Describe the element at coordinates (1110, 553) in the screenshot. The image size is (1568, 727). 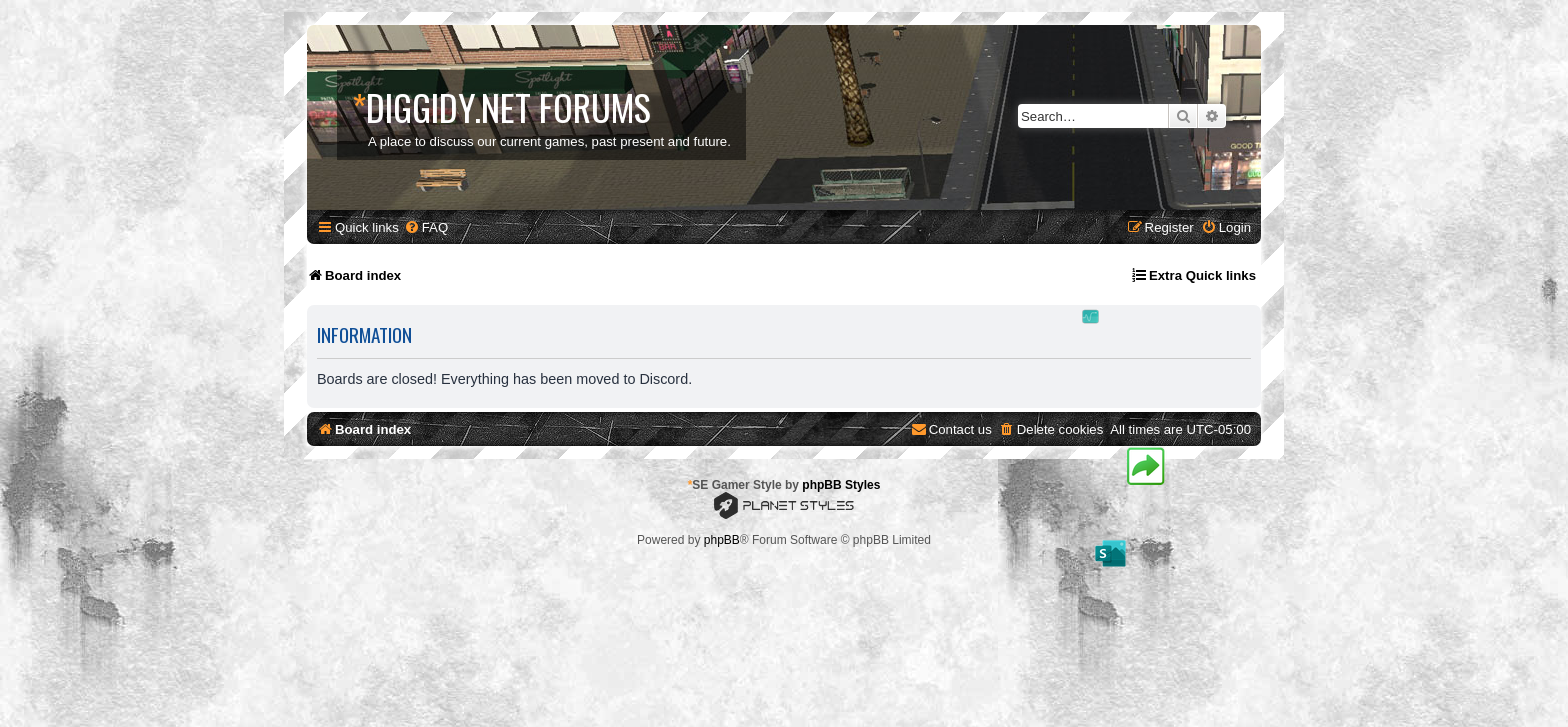
I see `open Microsoft Sway app` at that location.